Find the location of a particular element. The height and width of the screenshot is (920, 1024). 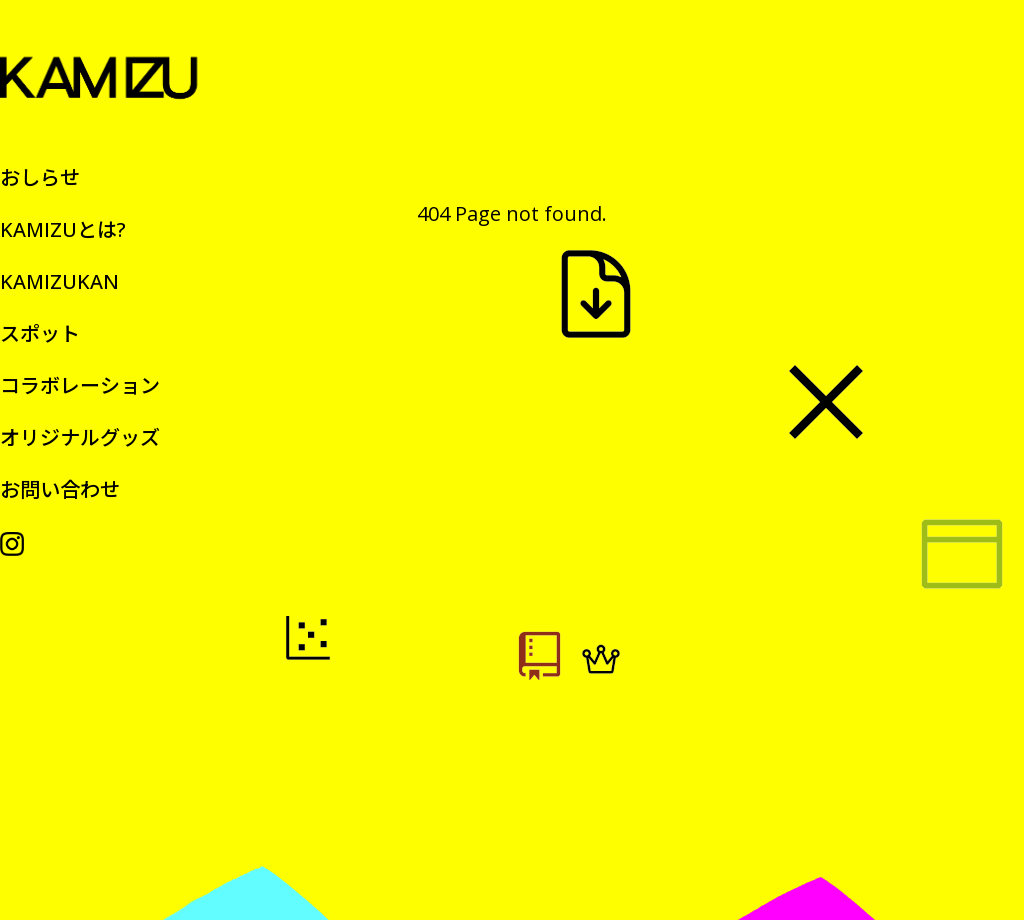

close the current window or dialog is located at coordinates (826, 402).